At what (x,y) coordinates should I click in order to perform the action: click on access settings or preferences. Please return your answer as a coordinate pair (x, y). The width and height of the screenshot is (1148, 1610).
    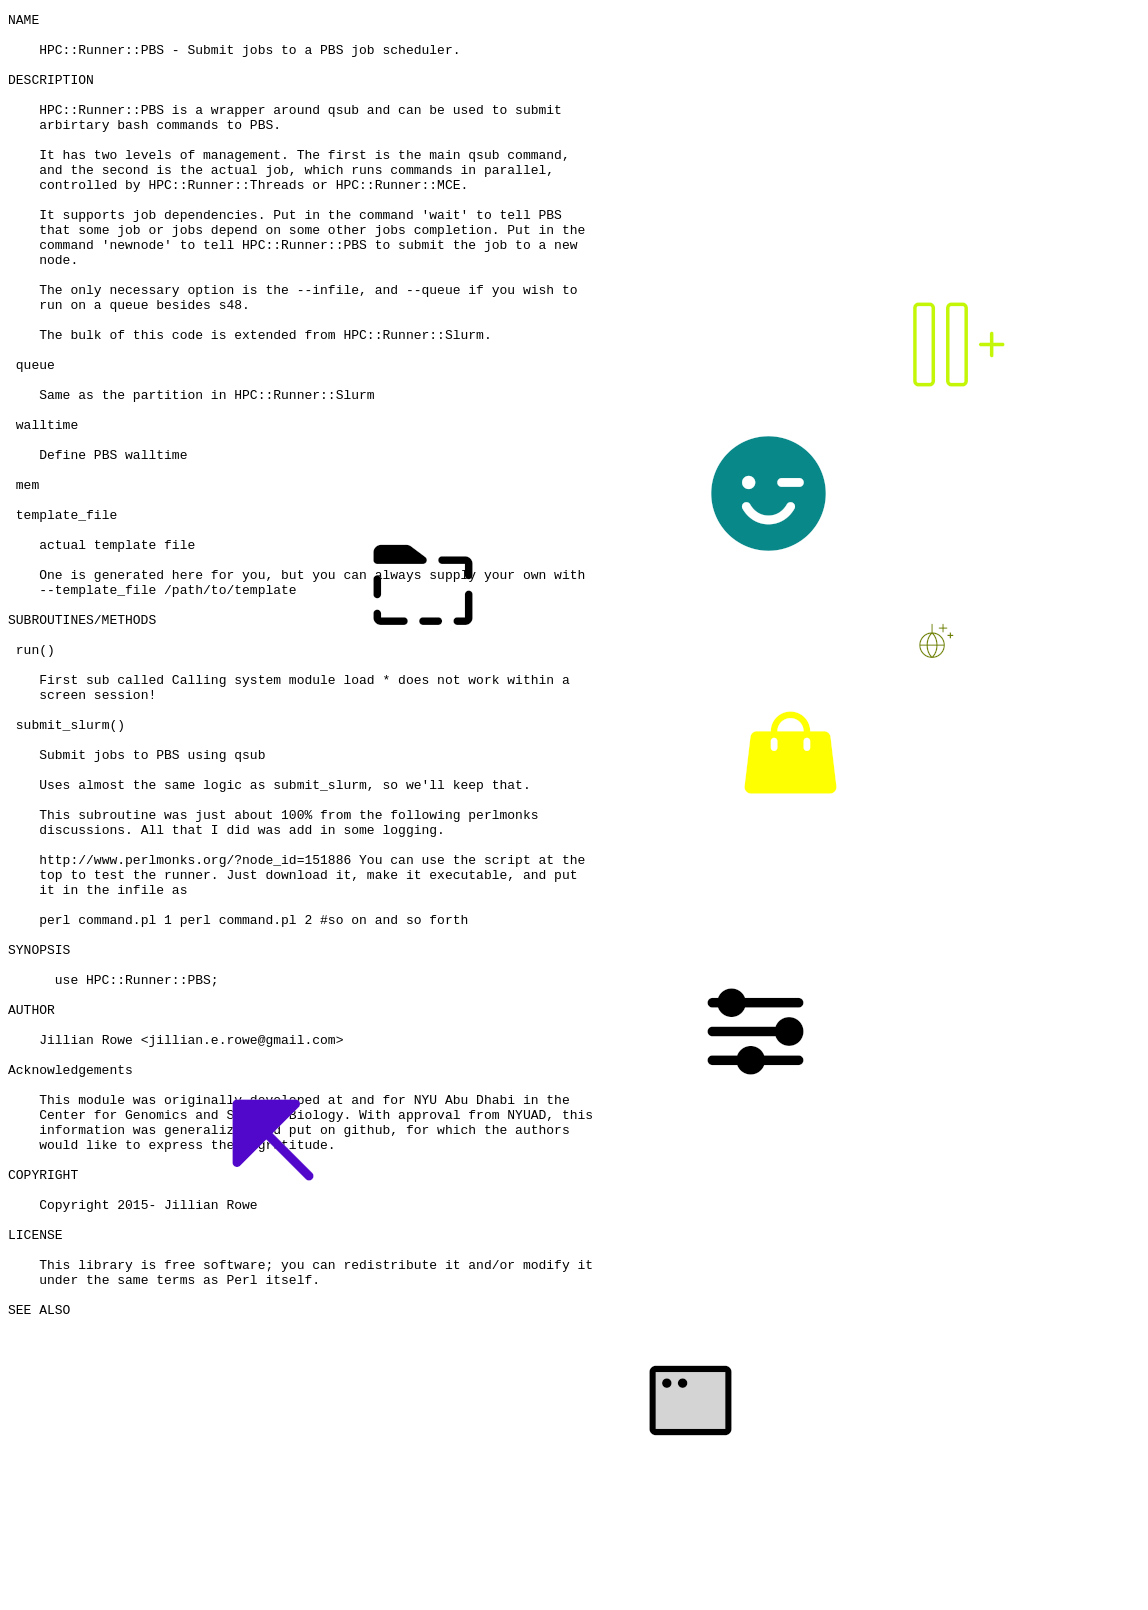
    Looking at the image, I should click on (755, 1031).